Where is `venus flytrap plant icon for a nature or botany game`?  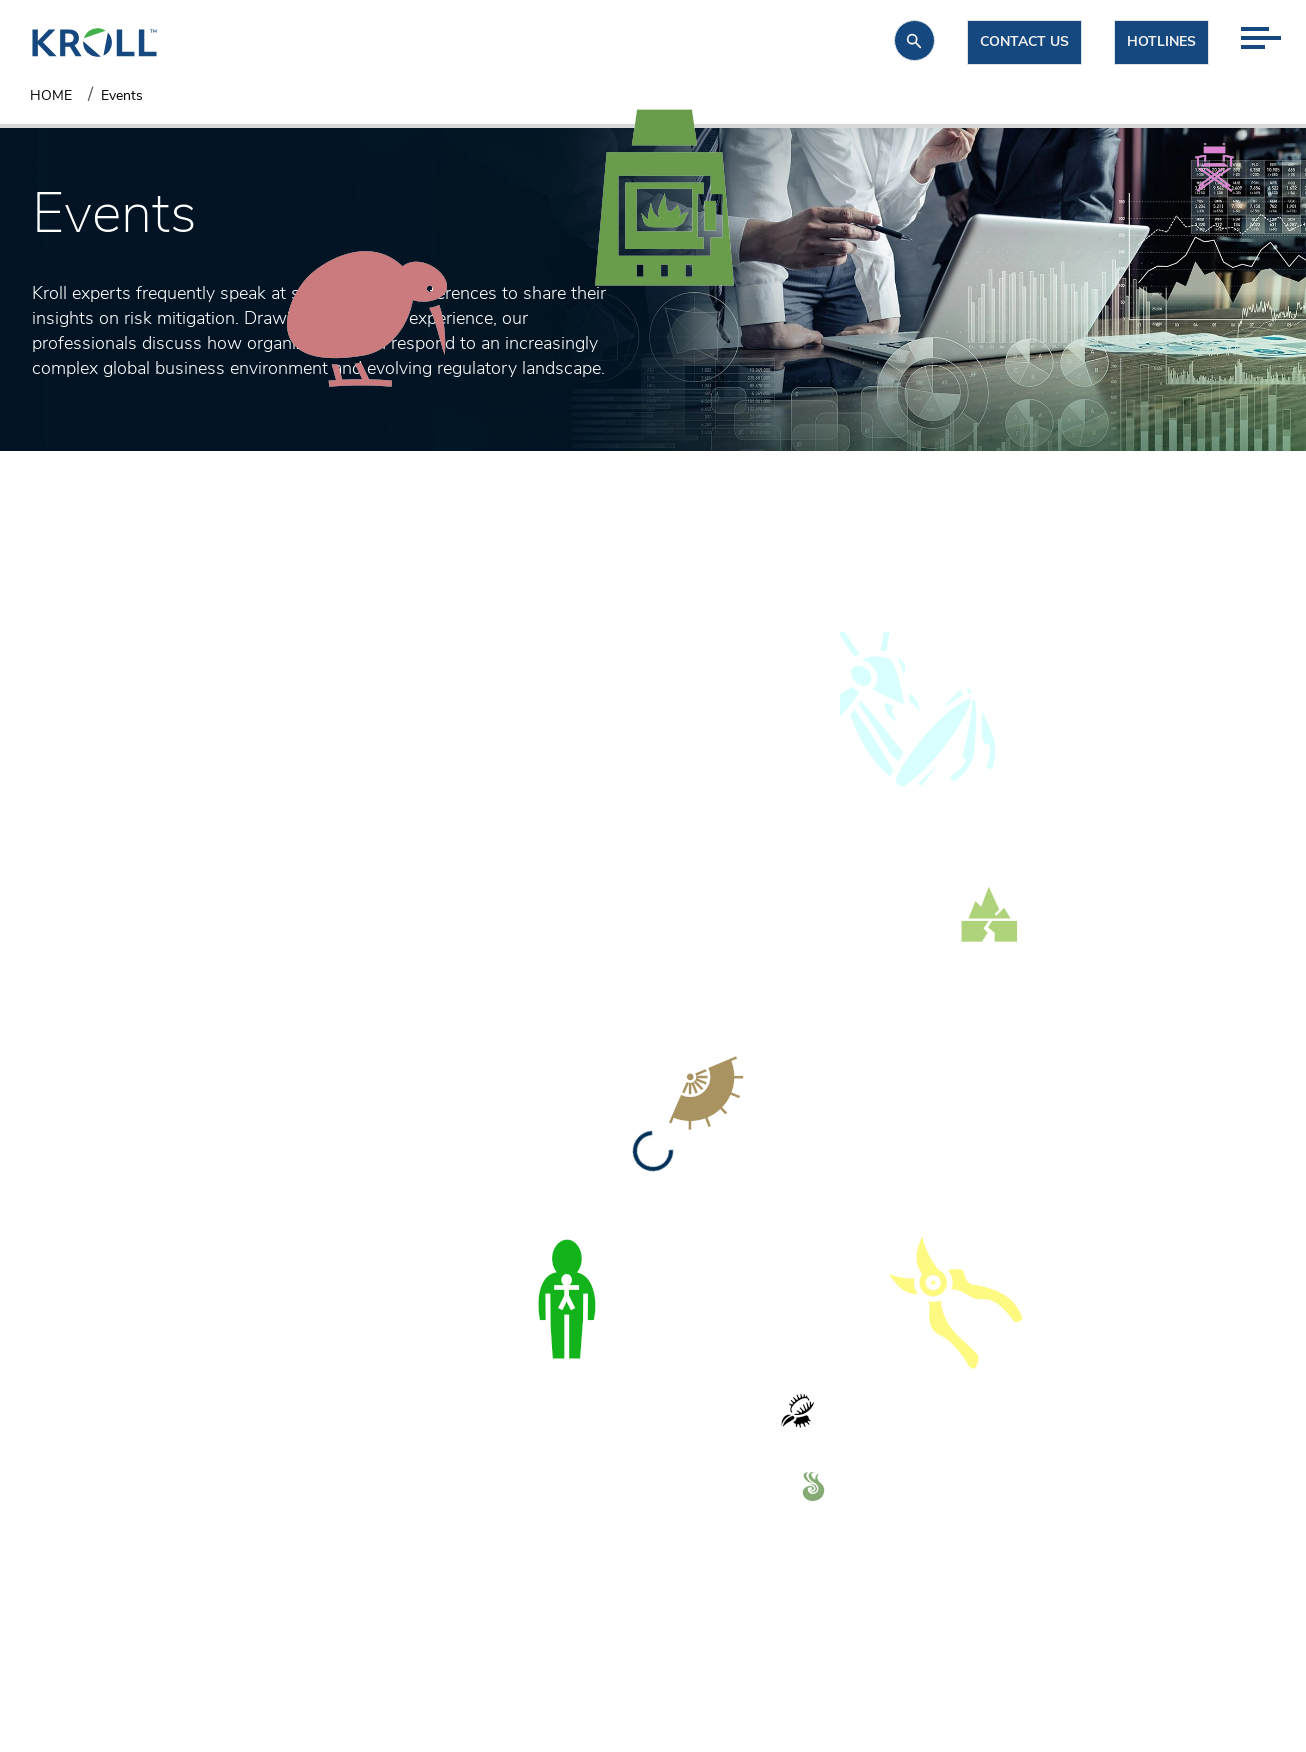
venus flytrap plant icon for a nature or botany game is located at coordinates (798, 1410).